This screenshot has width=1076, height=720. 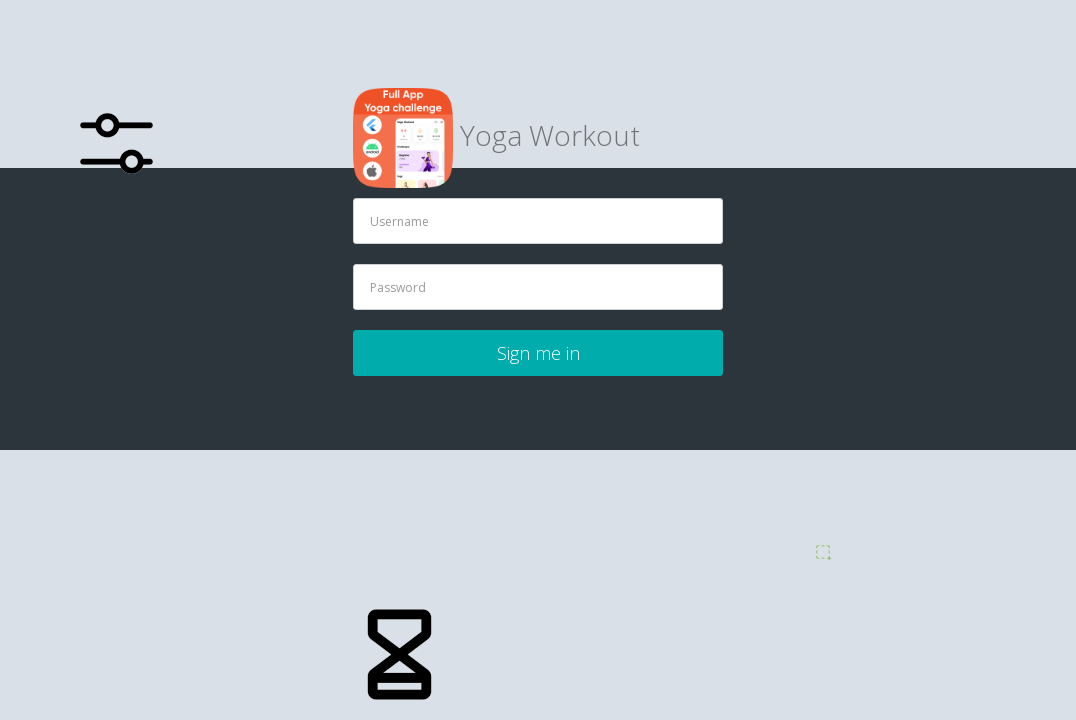 I want to click on add to current selection, so click(x=823, y=552).